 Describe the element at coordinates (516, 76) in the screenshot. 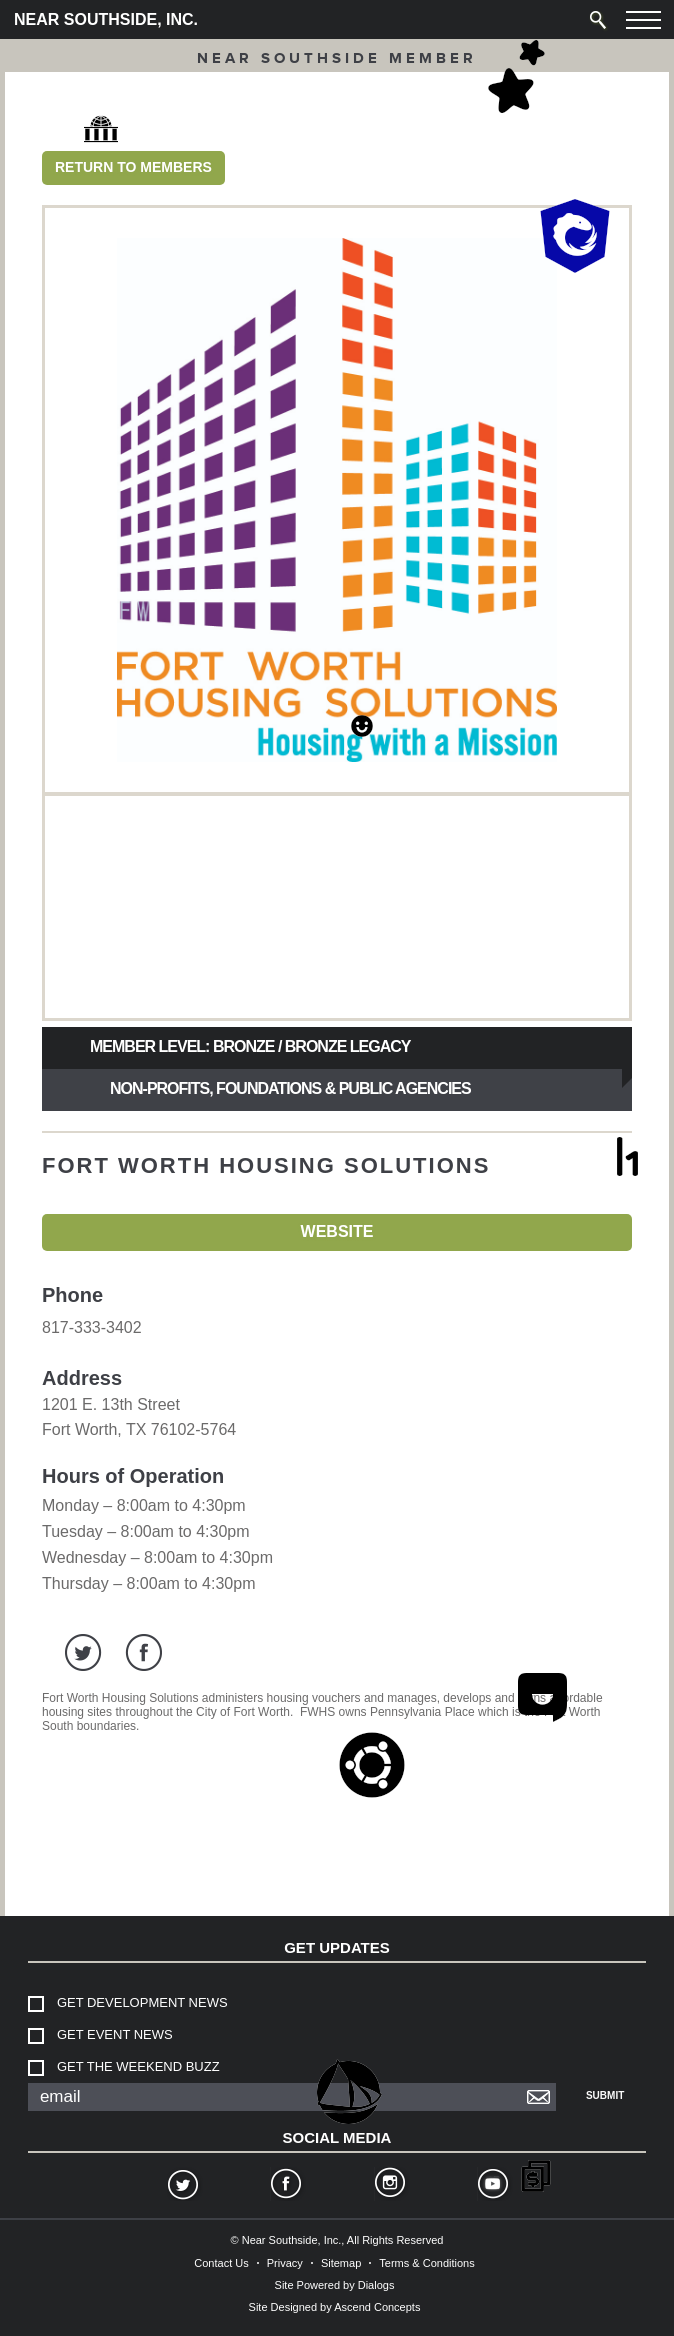

I see `open Anki flashcard application` at that location.